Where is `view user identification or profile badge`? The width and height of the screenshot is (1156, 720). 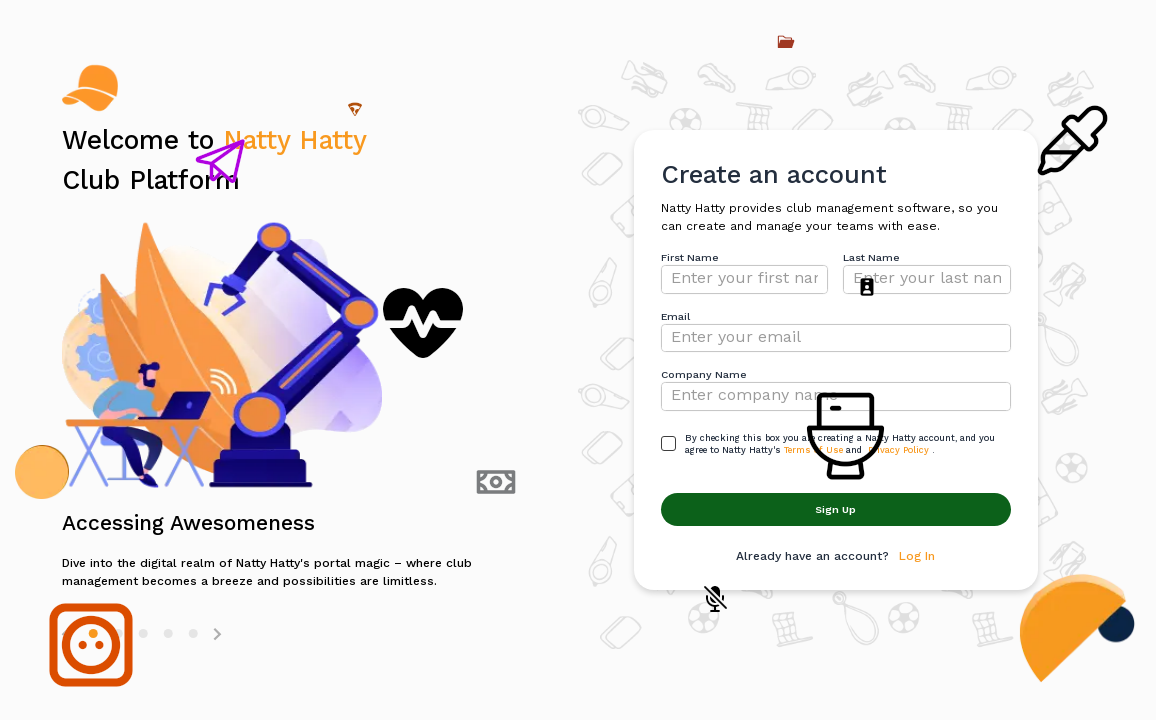
view user identification or profile badge is located at coordinates (867, 287).